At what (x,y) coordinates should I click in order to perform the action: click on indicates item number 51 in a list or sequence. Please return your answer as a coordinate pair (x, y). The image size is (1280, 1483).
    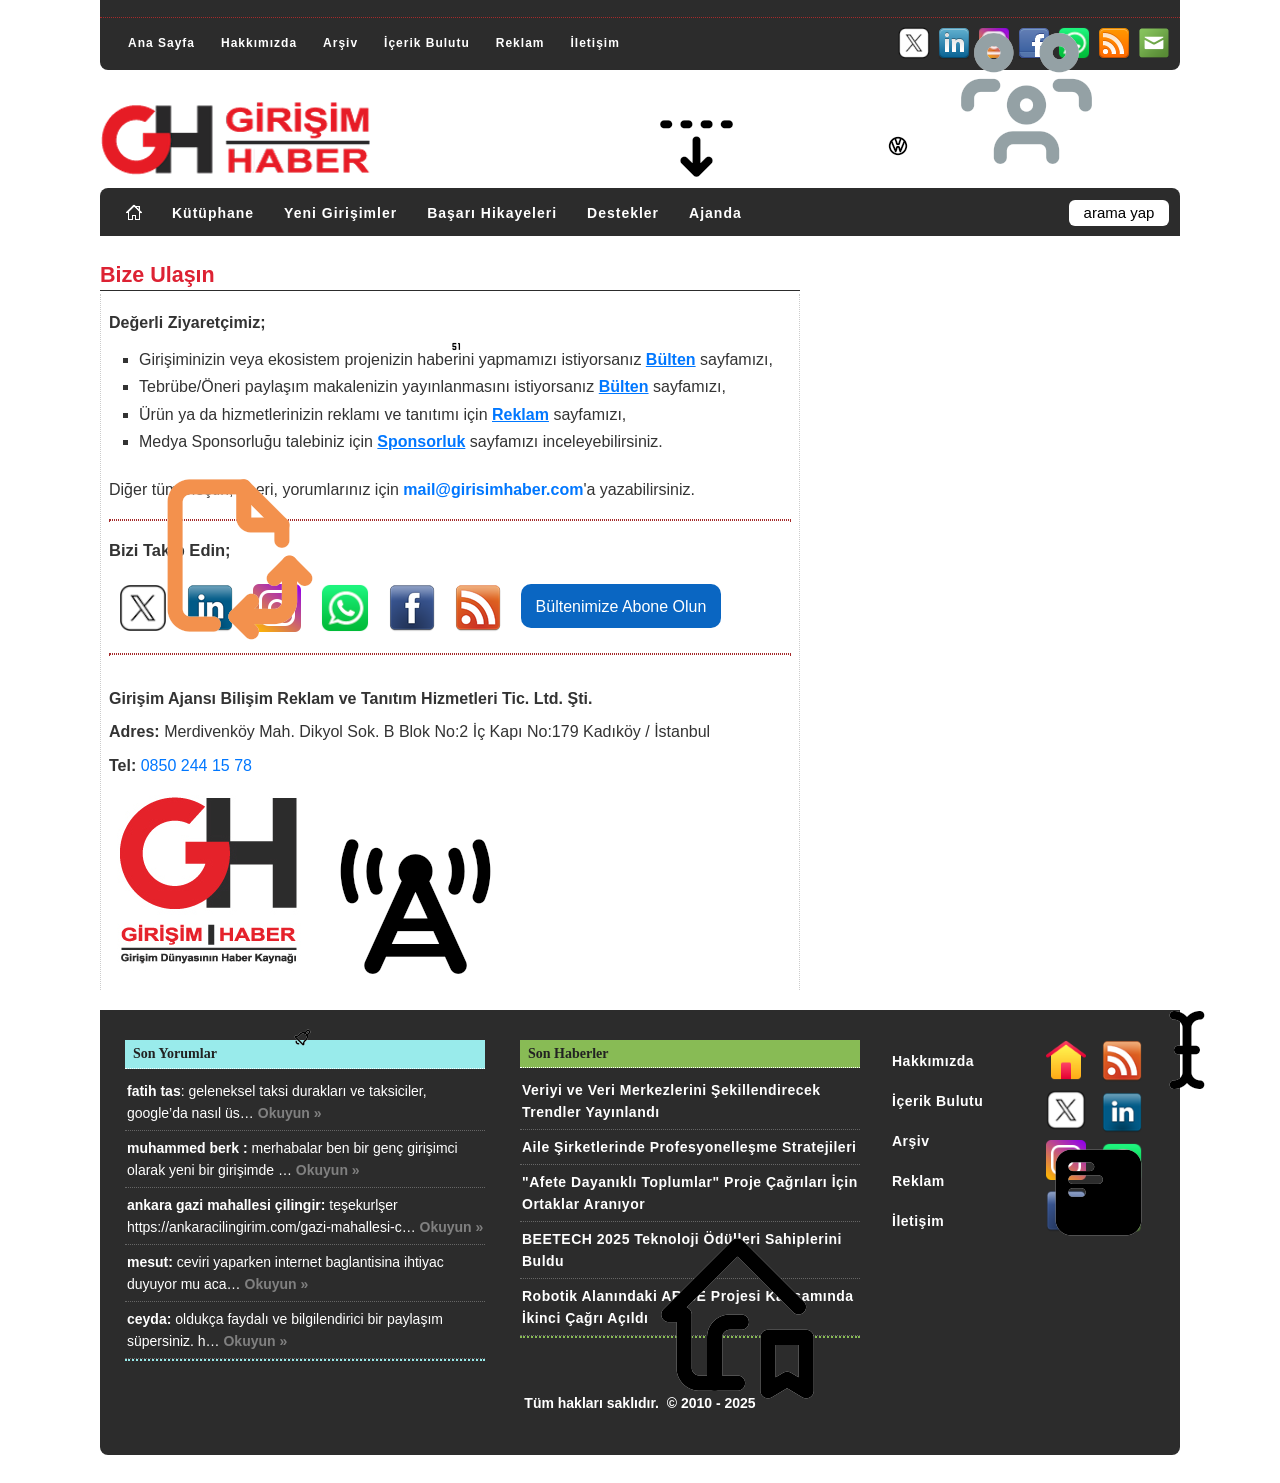
    Looking at the image, I should click on (456, 346).